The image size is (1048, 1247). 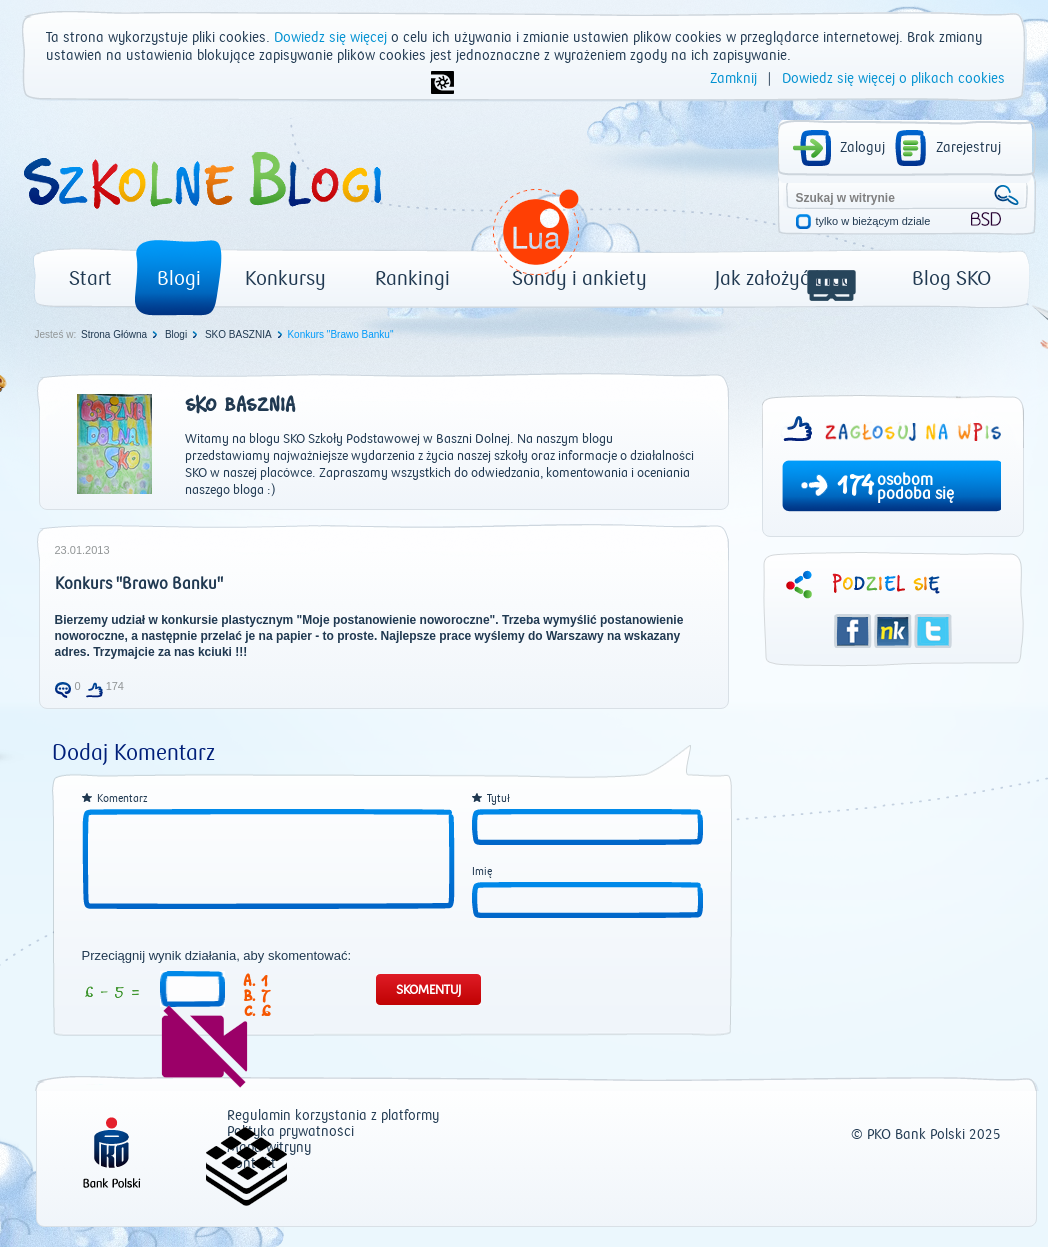 I want to click on lua programming language logo, so click(x=536, y=232).